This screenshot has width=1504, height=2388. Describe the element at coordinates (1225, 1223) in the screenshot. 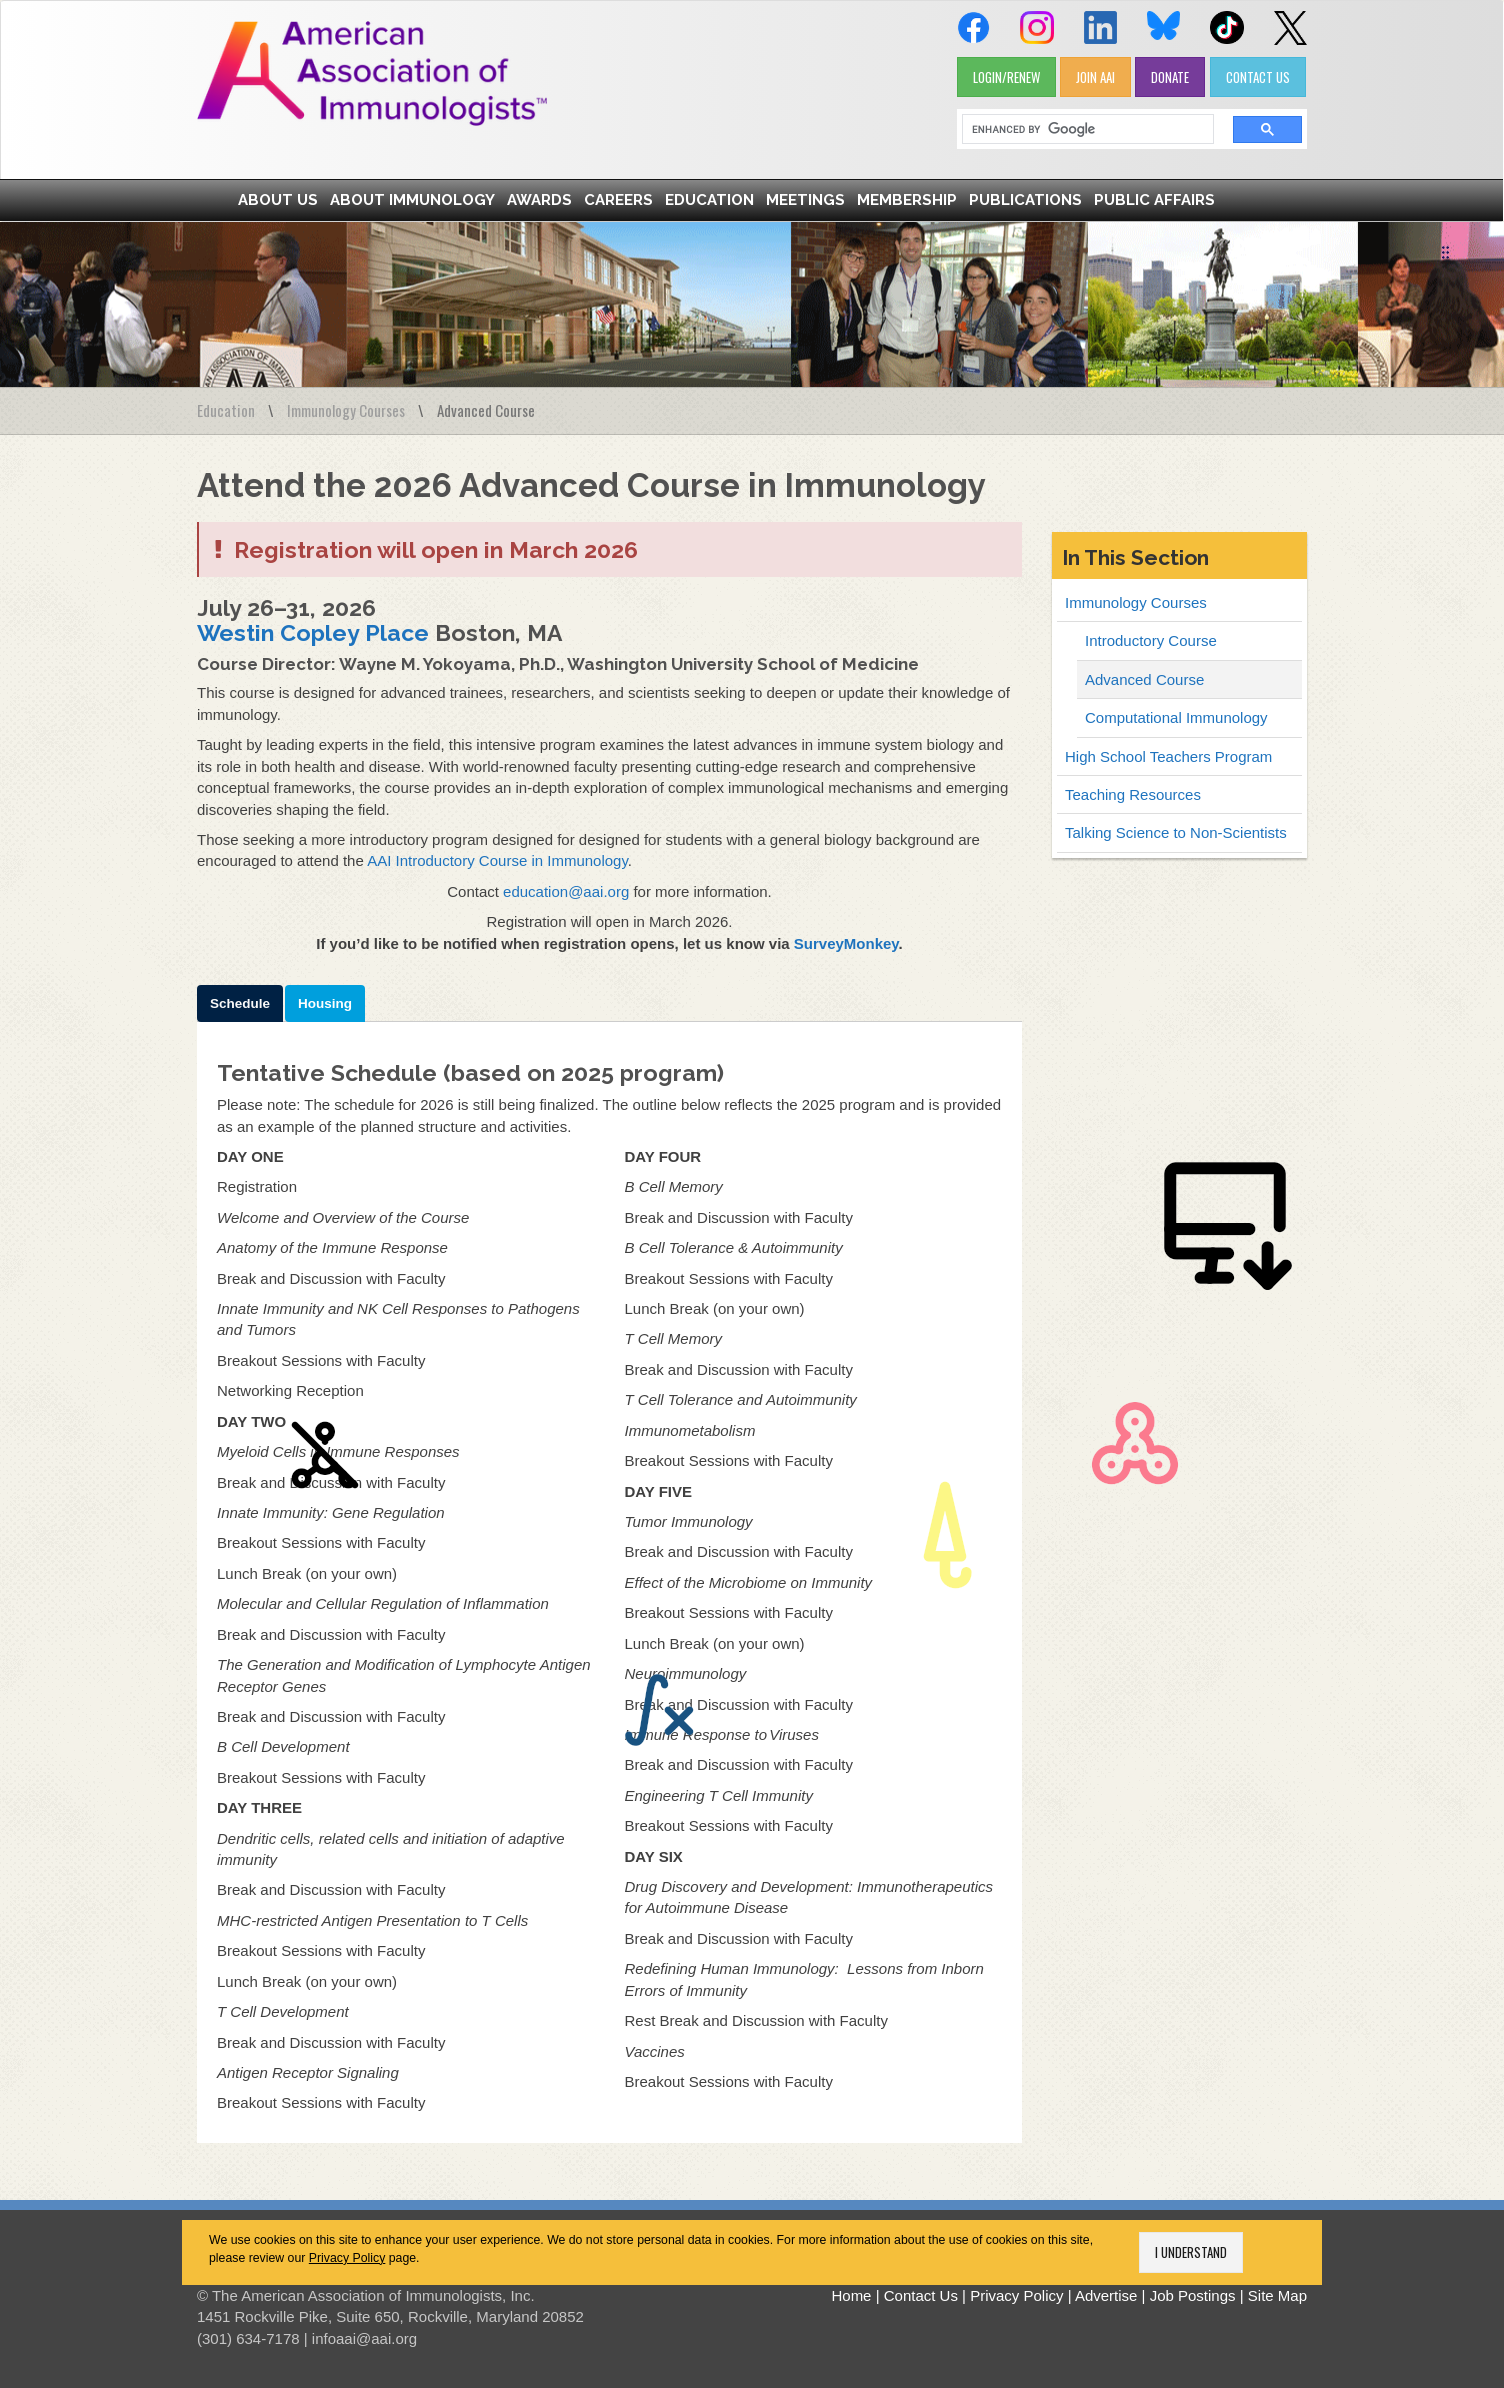

I see `download to desktop computer` at that location.